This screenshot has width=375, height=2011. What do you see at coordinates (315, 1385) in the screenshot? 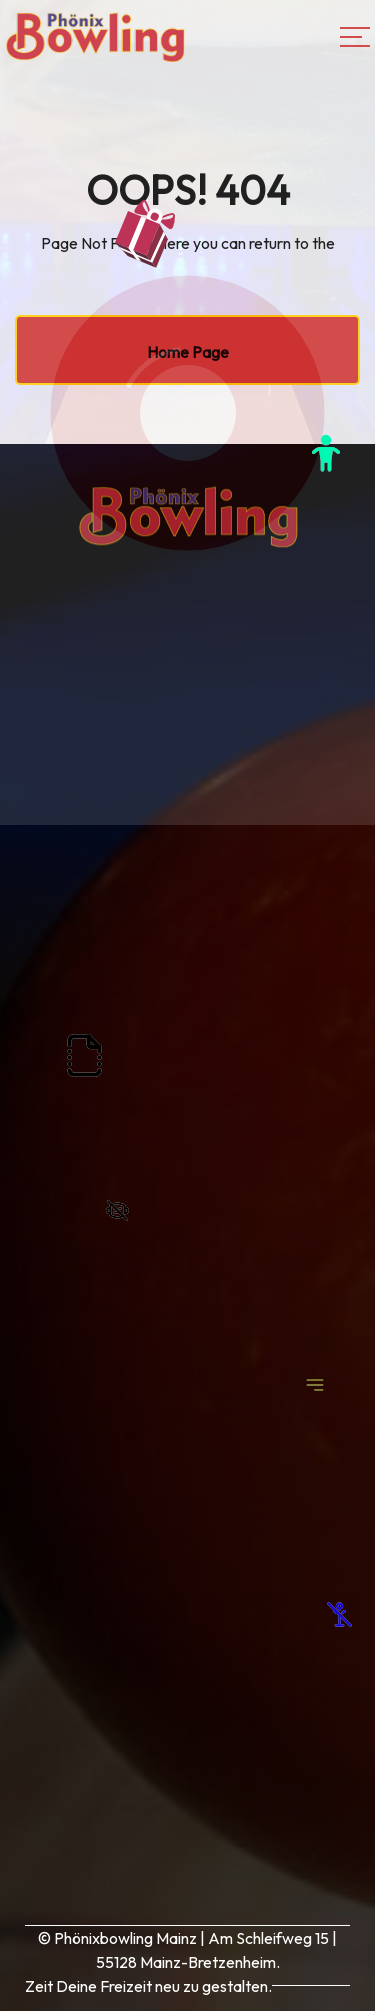
I see `open navigation menu` at bounding box center [315, 1385].